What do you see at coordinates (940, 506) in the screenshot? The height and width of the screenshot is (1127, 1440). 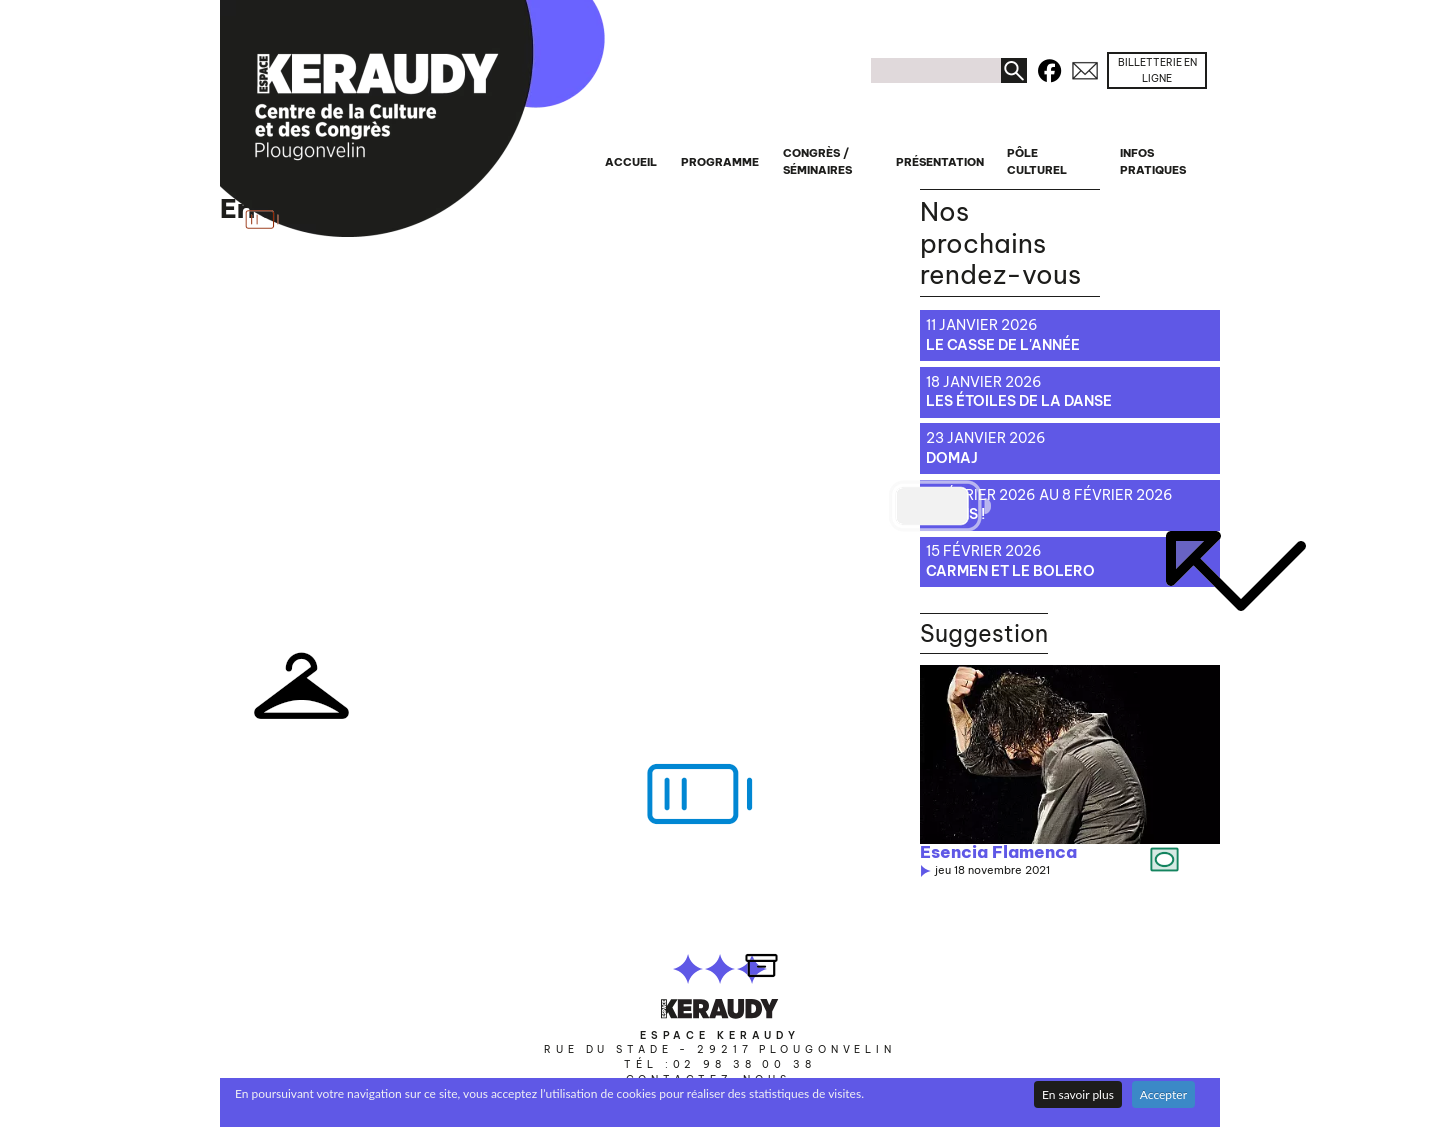 I see `indicates battery is at 90% charge` at bounding box center [940, 506].